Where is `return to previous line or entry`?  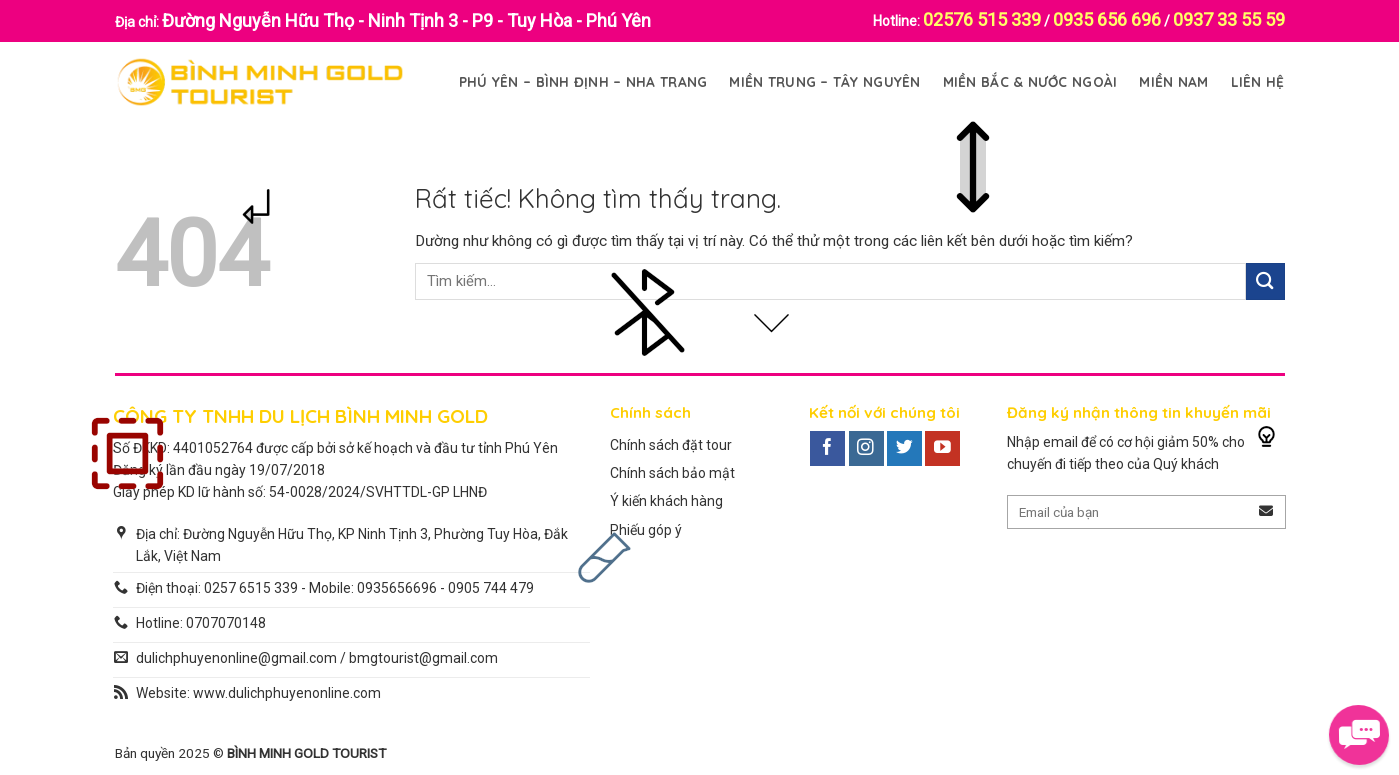 return to previous line or entry is located at coordinates (257, 206).